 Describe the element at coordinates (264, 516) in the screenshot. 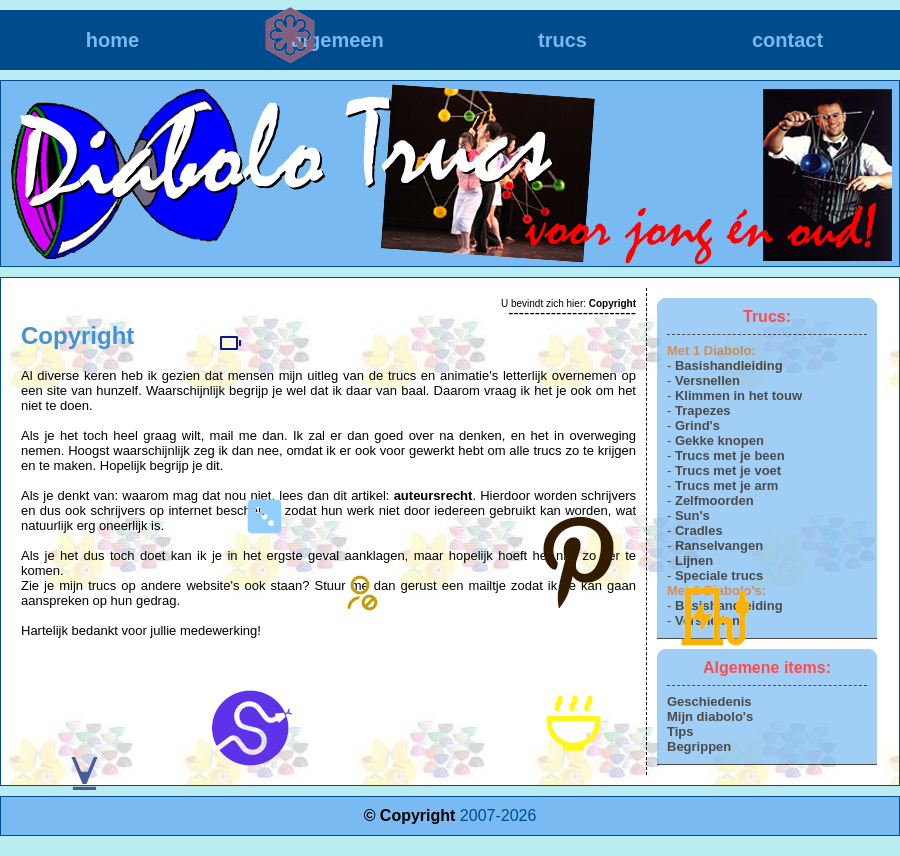

I see `roll dice or generate random result` at that location.